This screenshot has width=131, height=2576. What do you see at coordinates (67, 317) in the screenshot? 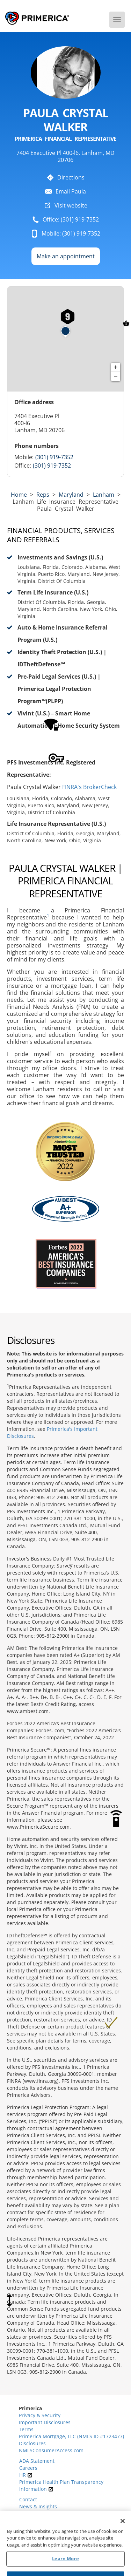
I see `indicates step 9 in a multi-step process` at bounding box center [67, 317].